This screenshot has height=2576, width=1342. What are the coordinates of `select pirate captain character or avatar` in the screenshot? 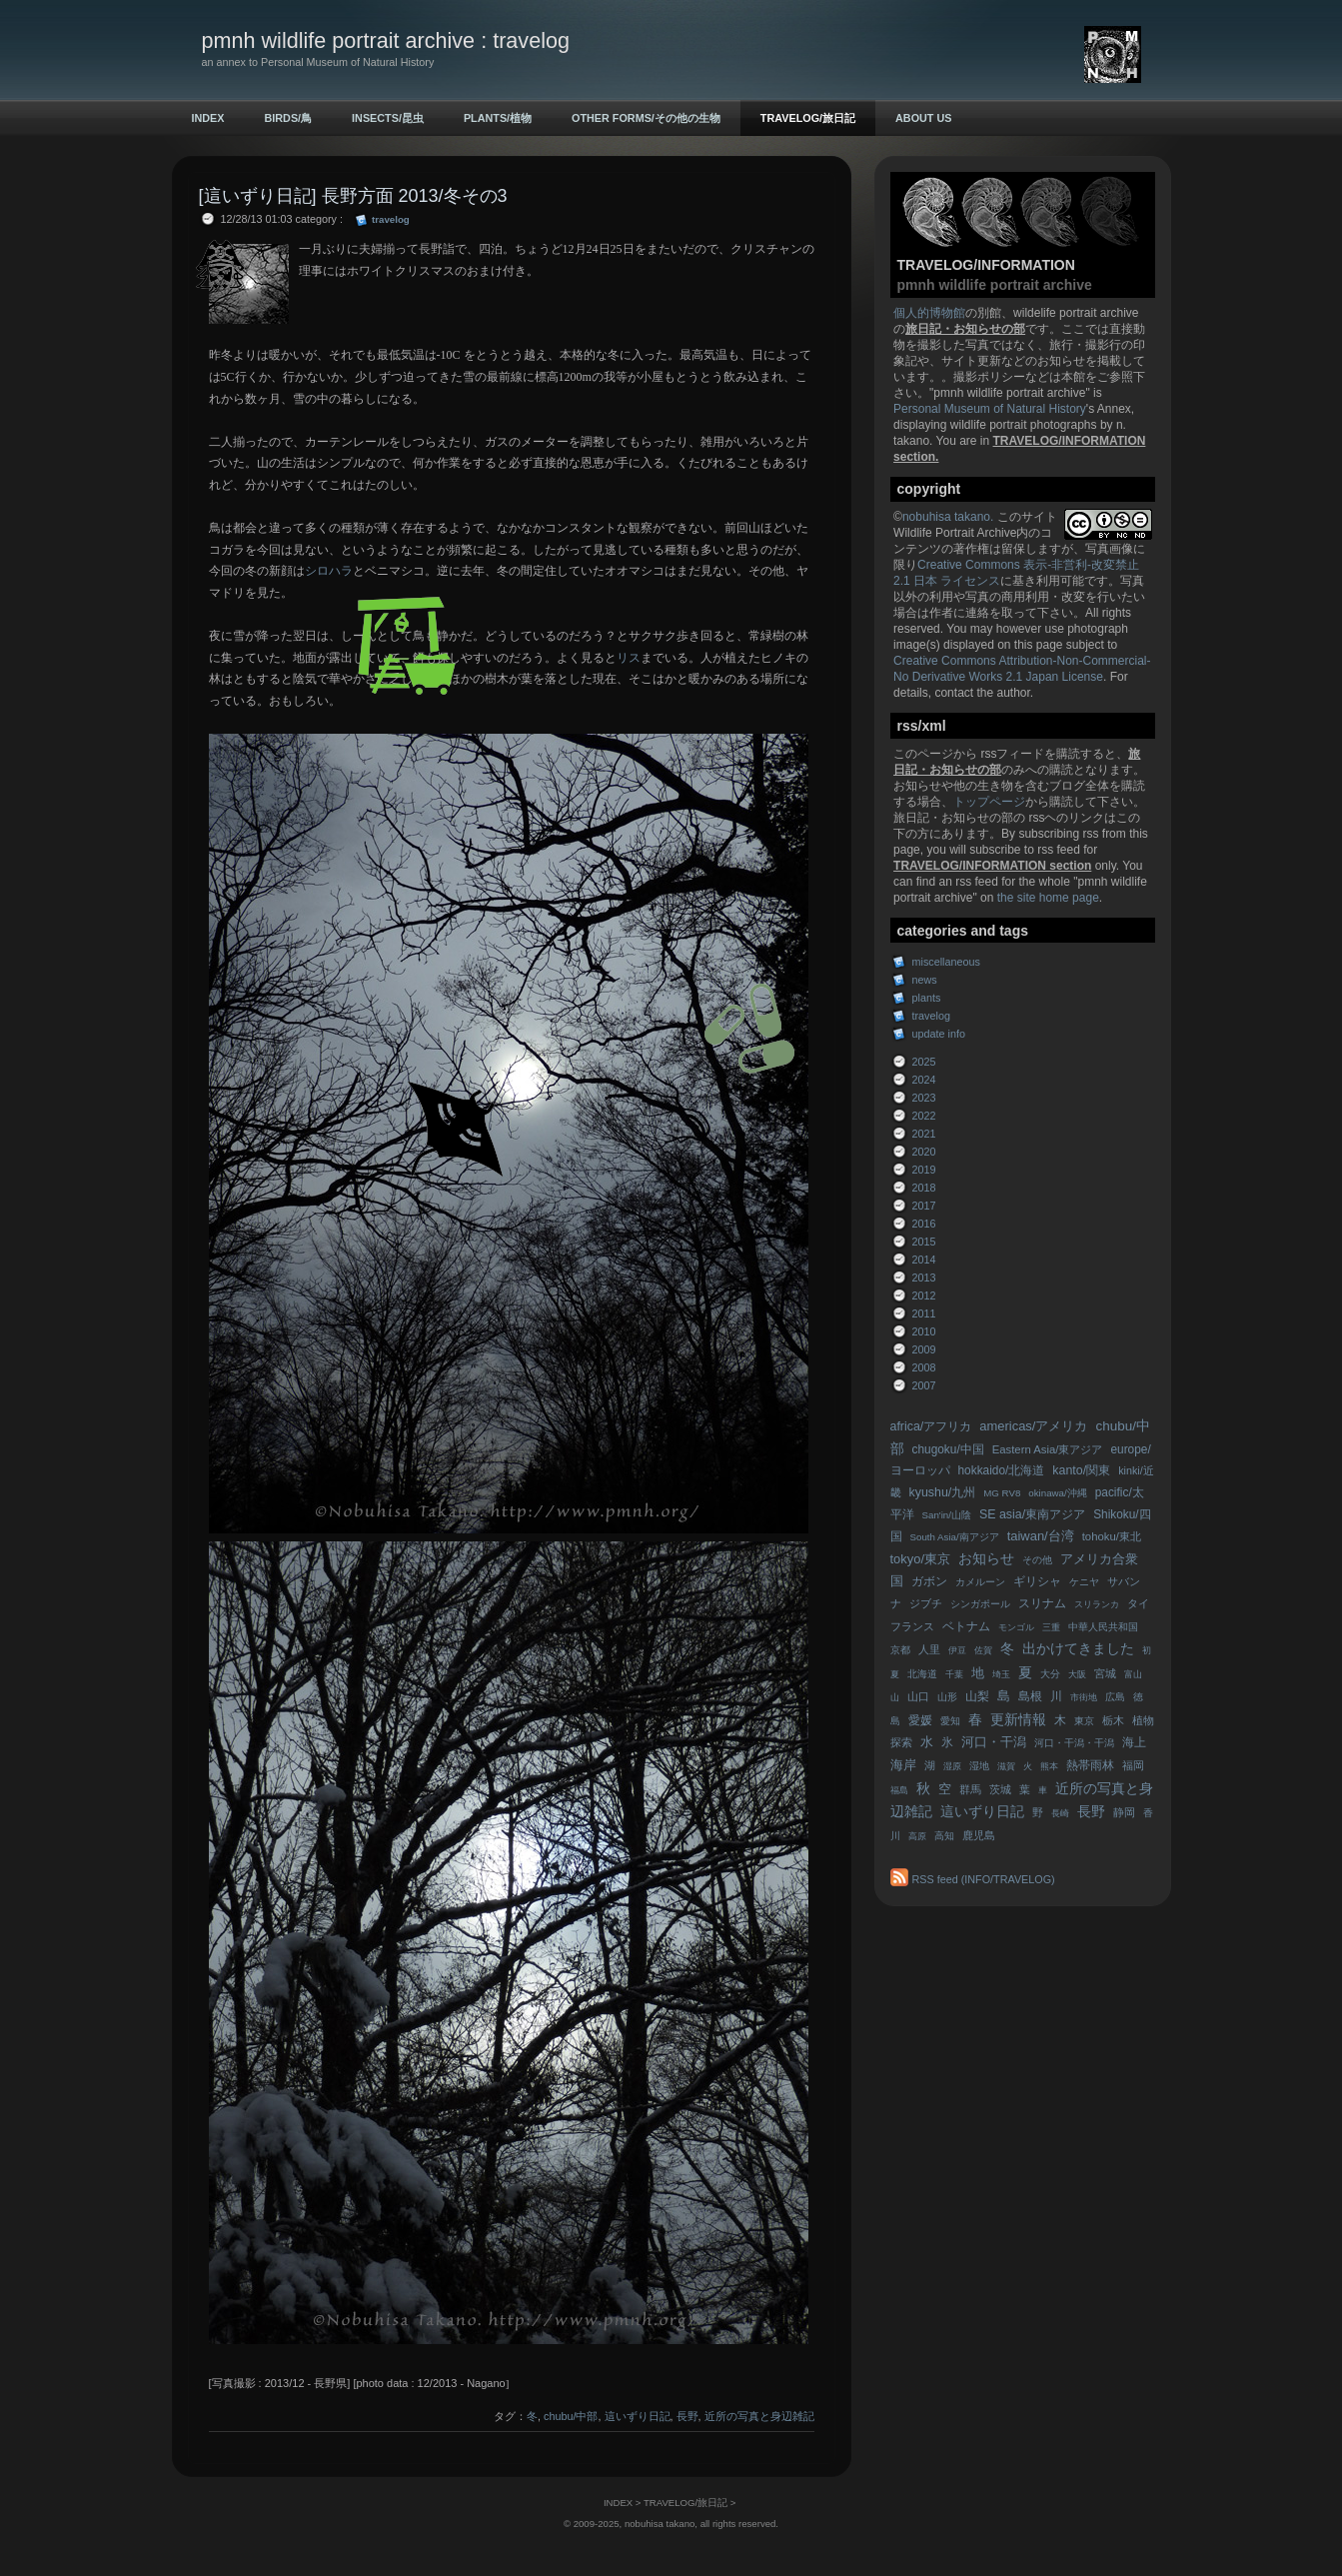 It's located at (220, 264).